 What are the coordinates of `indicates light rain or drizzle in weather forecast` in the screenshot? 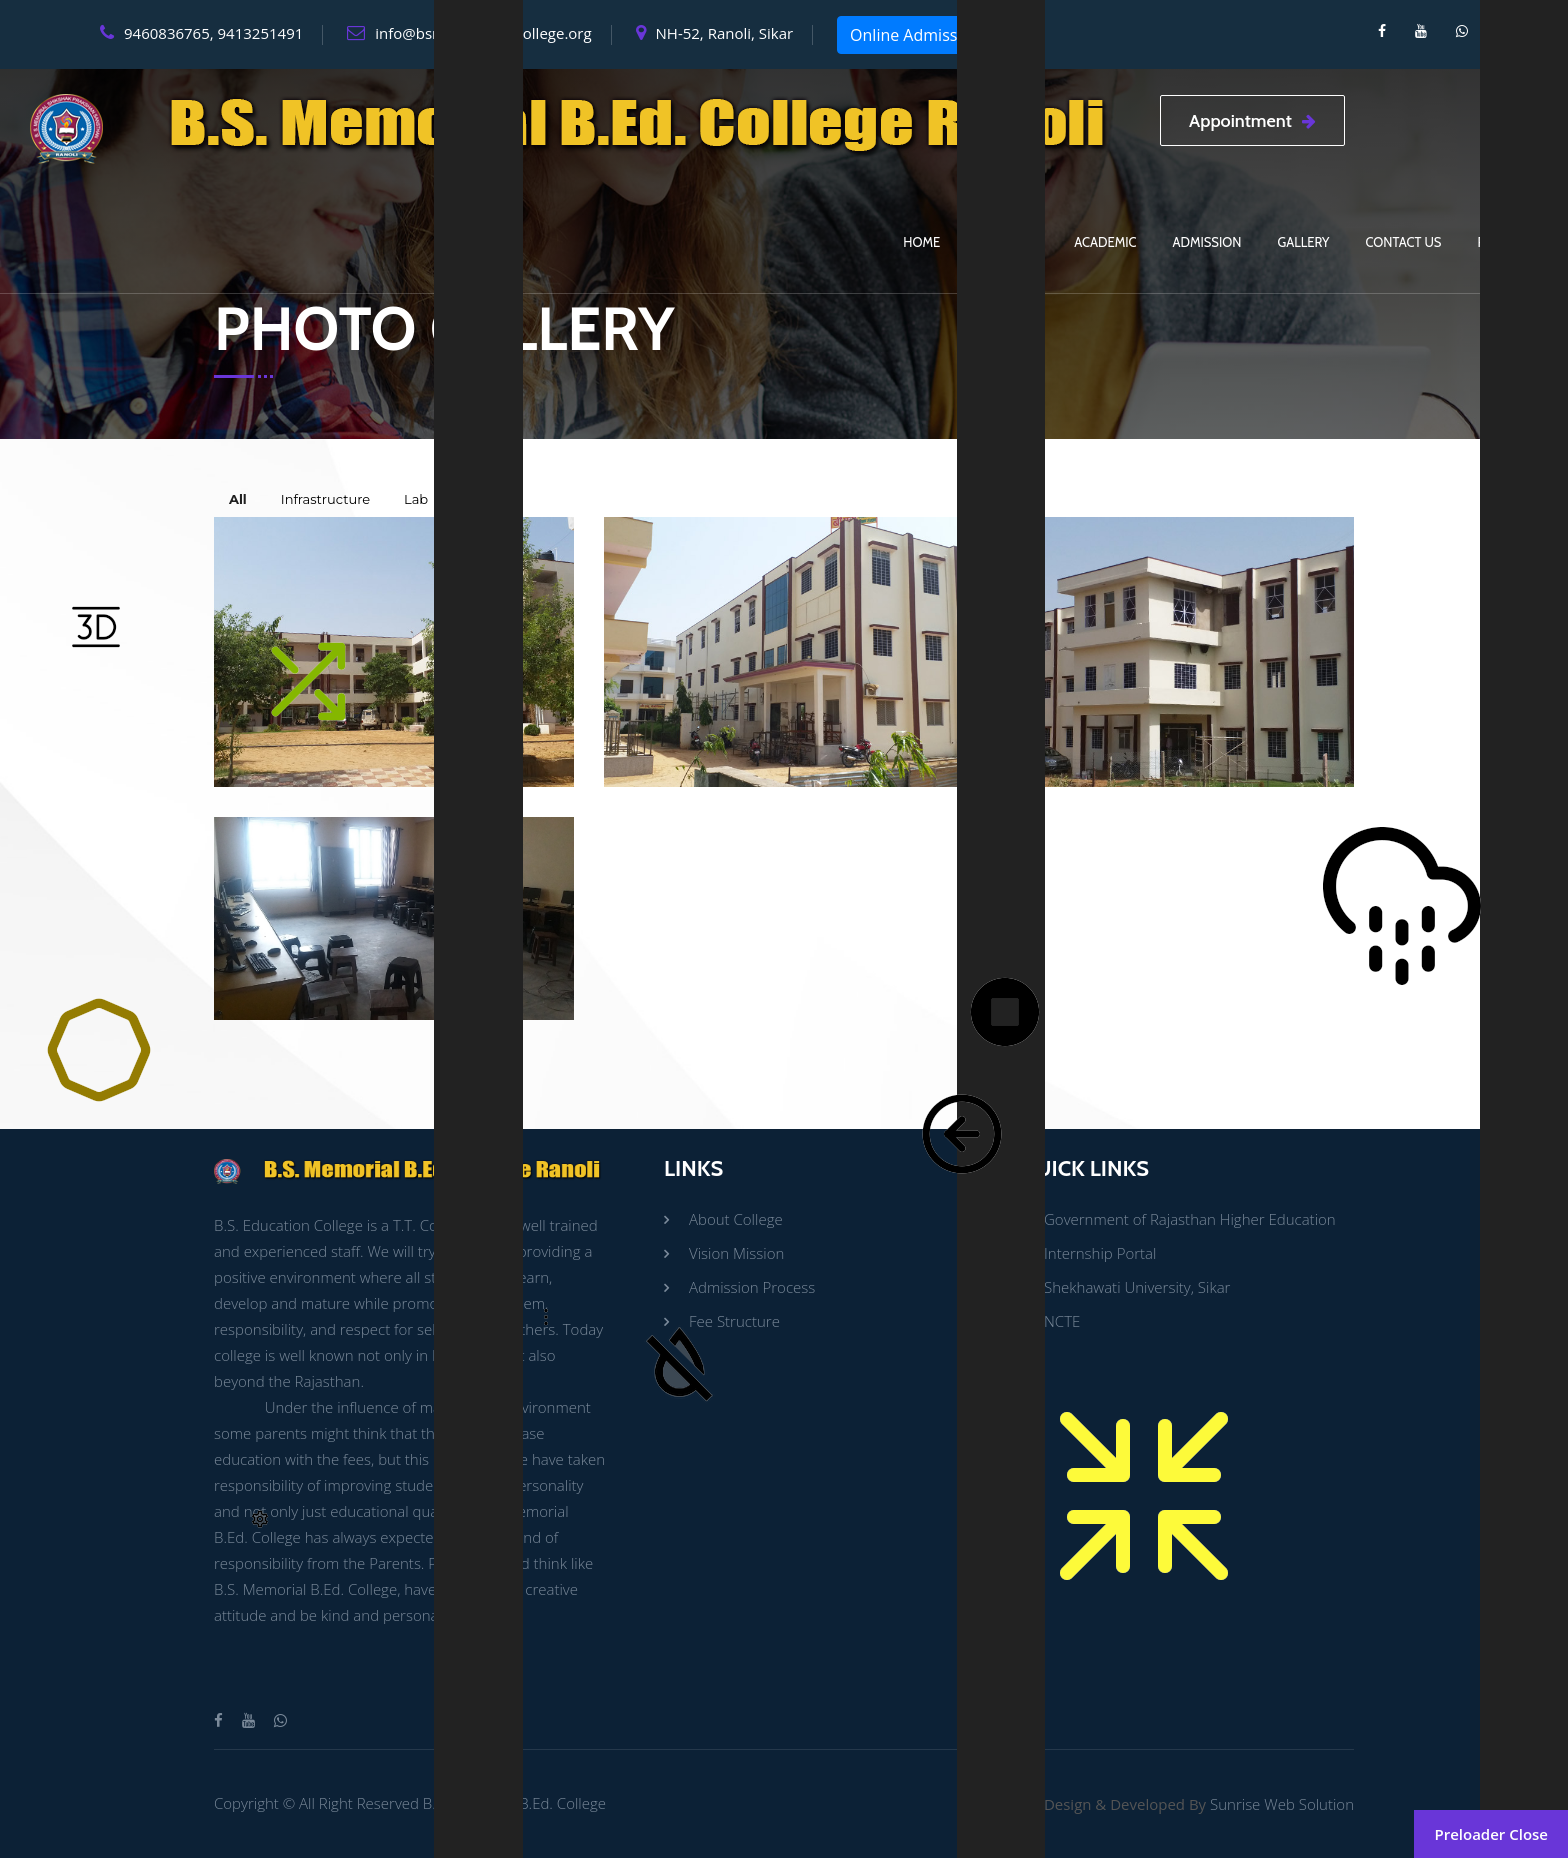 It's located at (1402, 906).